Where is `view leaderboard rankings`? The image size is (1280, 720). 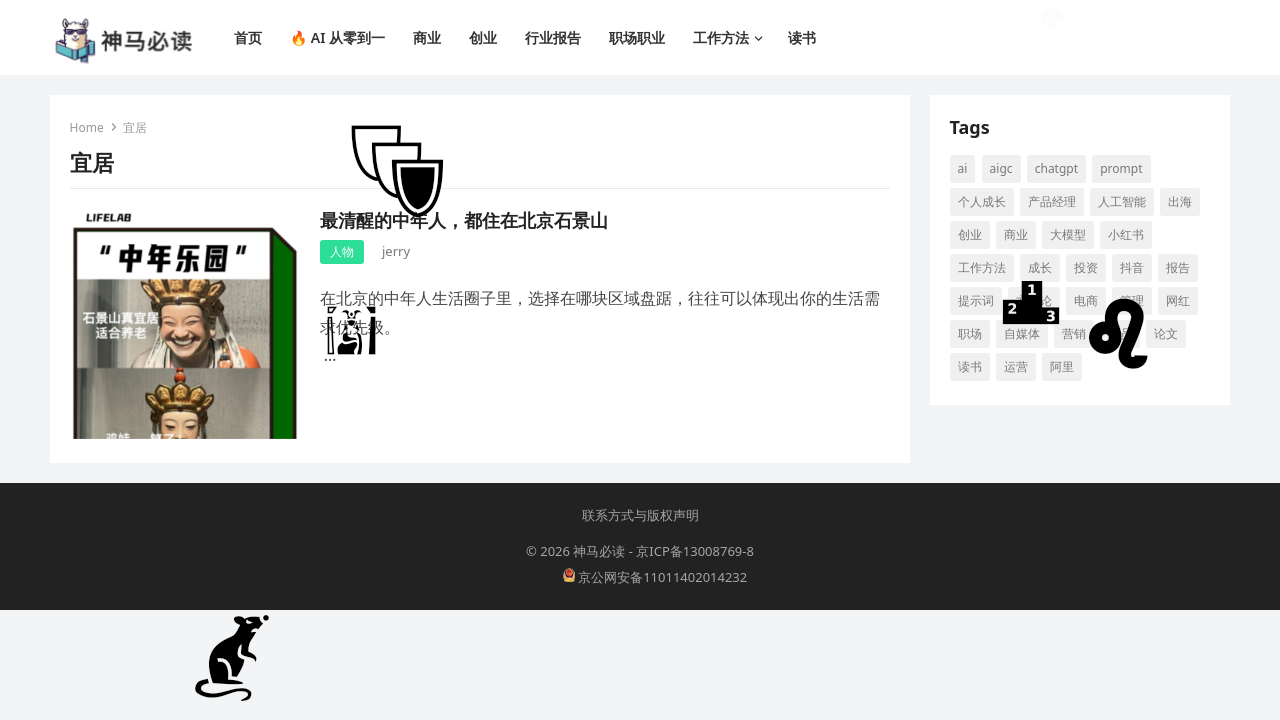 view leaderboard rankings is located at coordinates (1031, 296).